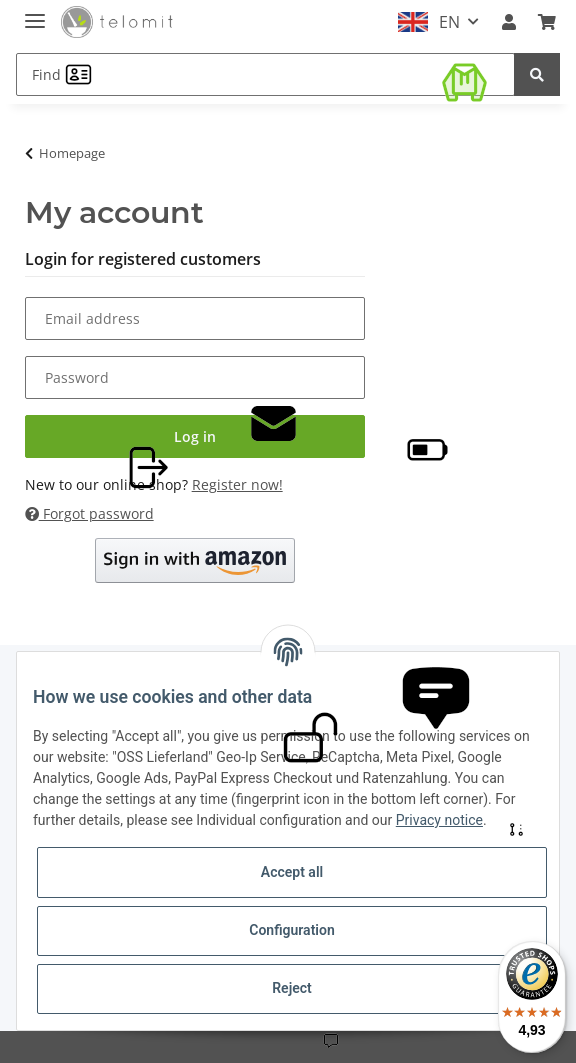 Image resolution: width=576 pixels, height=1063 pixels. Describe the element at coordinates (331, 1040) in the screenshot. I see `open messaging or chat` at that location.